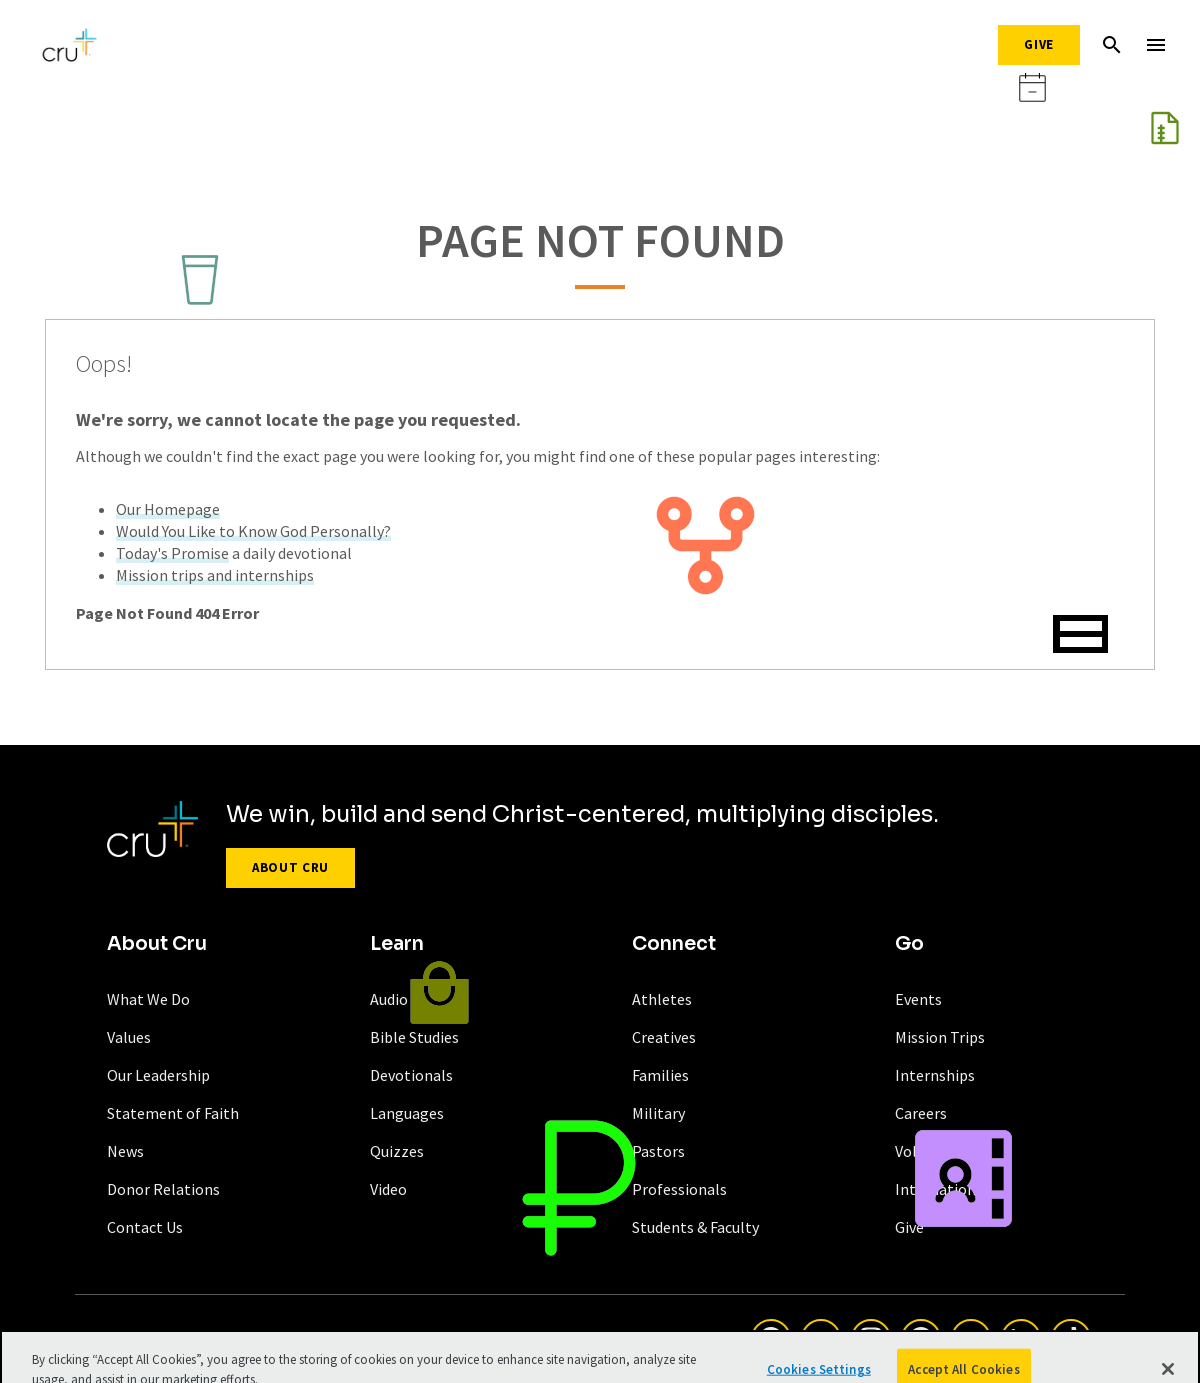 This screenshot has height=1383, width=1200. Describe the element at coordinates (439, 992) in the screenshot. I see `view your shopping bag` at that location.